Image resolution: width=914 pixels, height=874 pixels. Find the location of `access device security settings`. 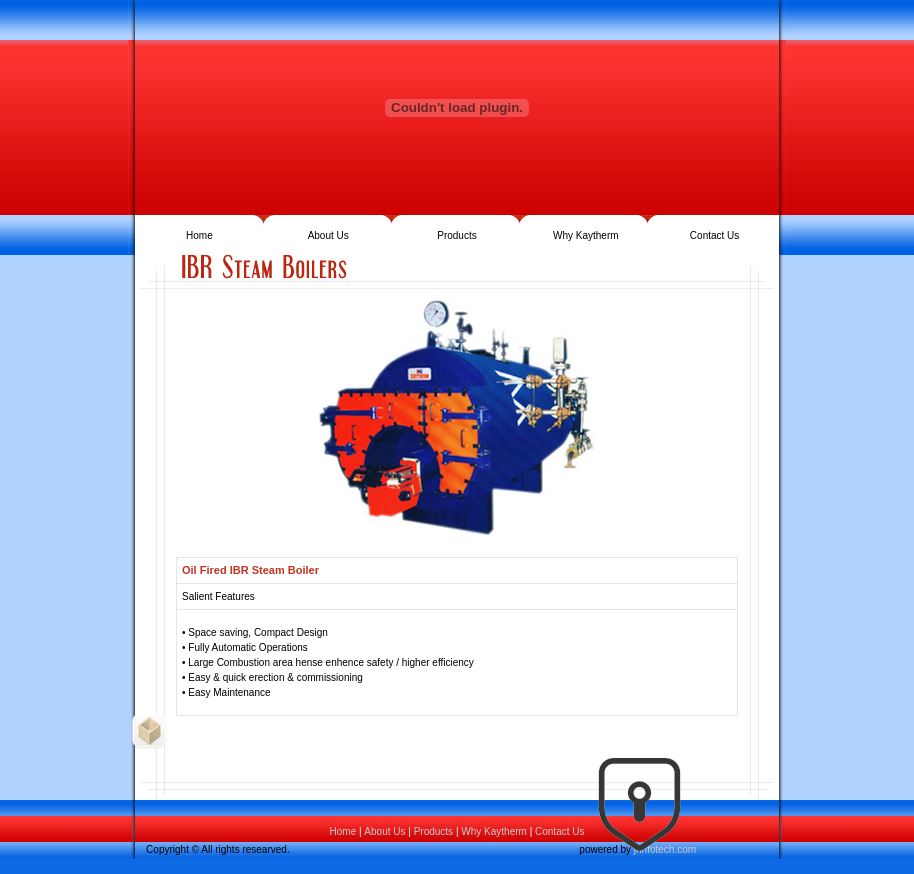

access device security settings is located at coordinates (639, 804).